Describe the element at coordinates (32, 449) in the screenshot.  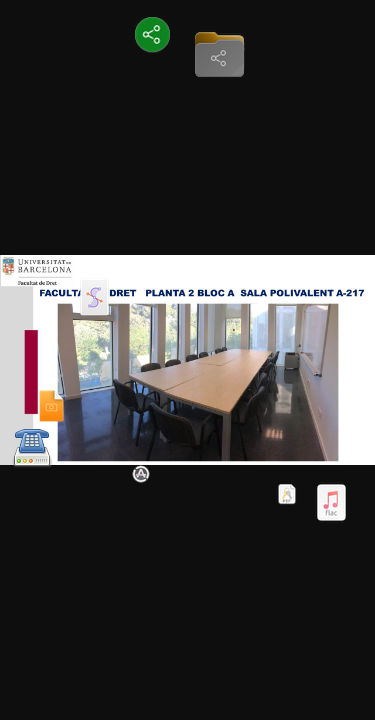
I see `access modem or dial-up network settings` at that location.